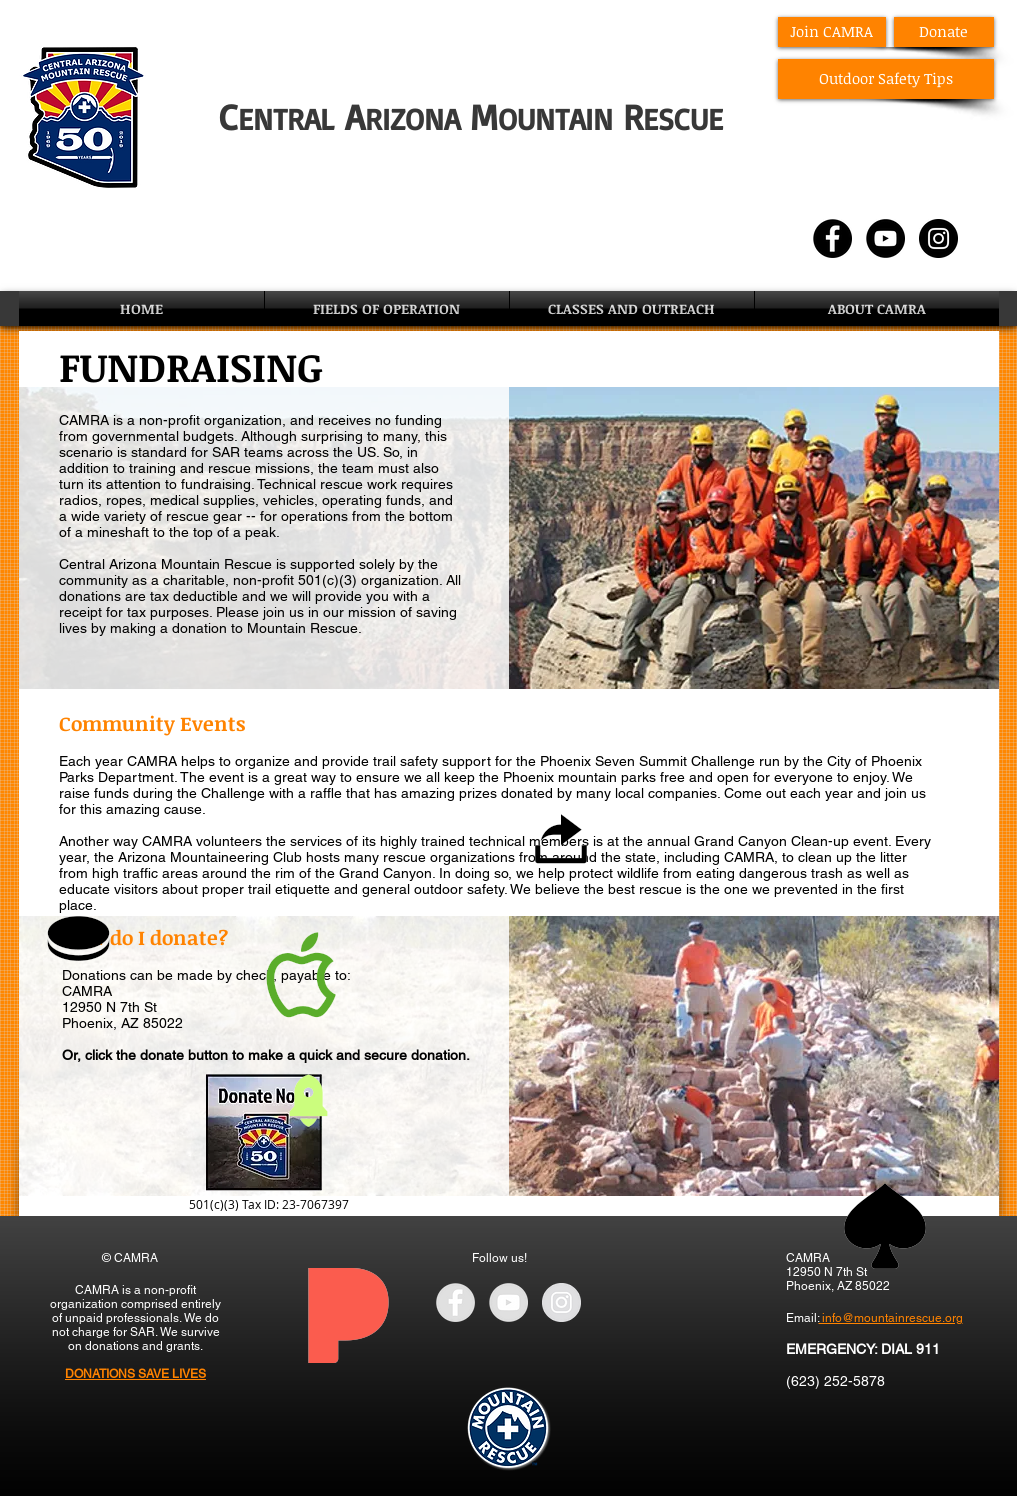 The height and width of the screenshot is (1496, 1017). I want to click on launch or deploy an application, so click(308, 1099).